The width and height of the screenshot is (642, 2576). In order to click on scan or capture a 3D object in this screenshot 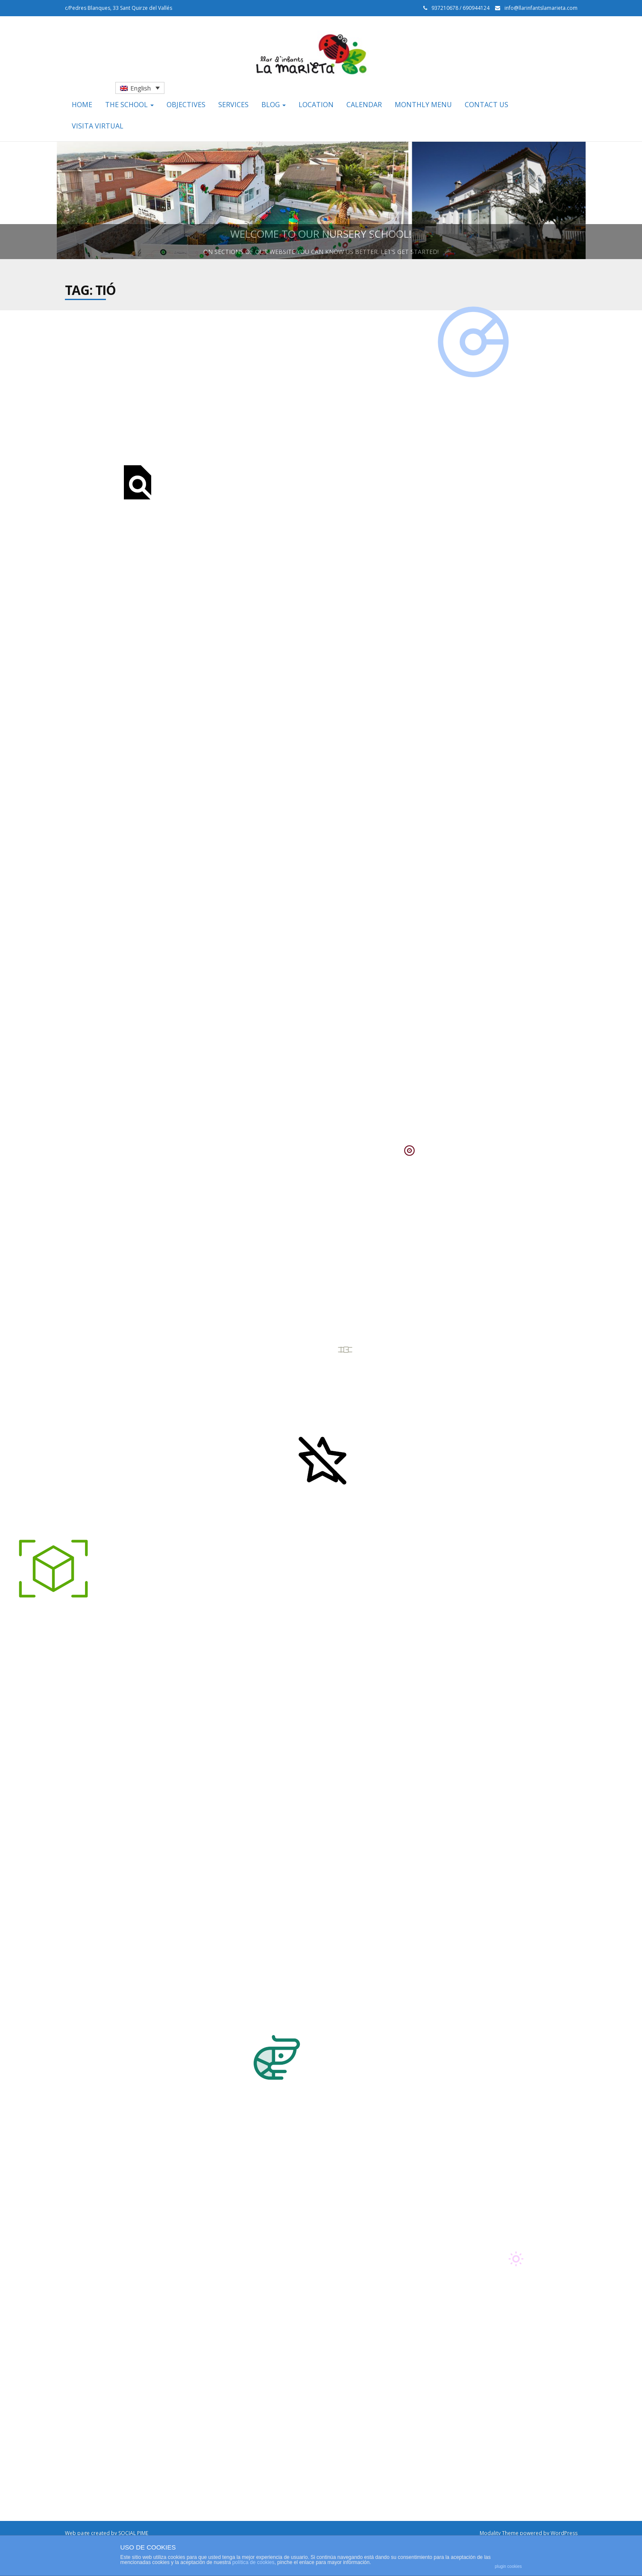, I will do `click(53, 1569)`.